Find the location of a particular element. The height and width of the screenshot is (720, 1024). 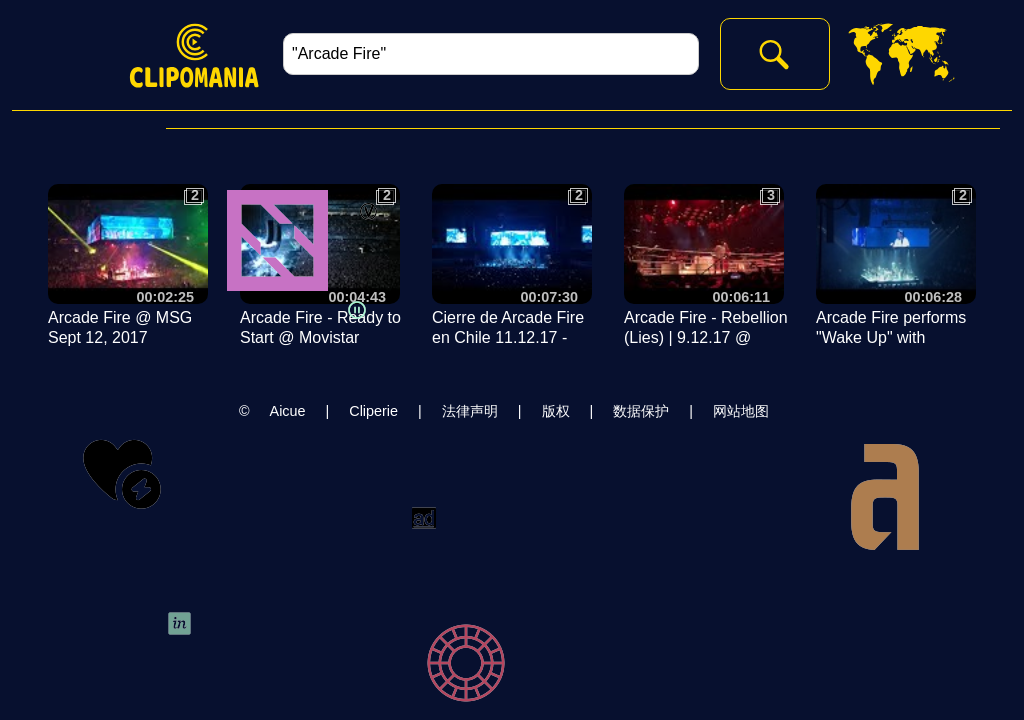

navigate to CNCF (Cloud Native Computing Foundation) website or resources is located at coordinates (277, 240).